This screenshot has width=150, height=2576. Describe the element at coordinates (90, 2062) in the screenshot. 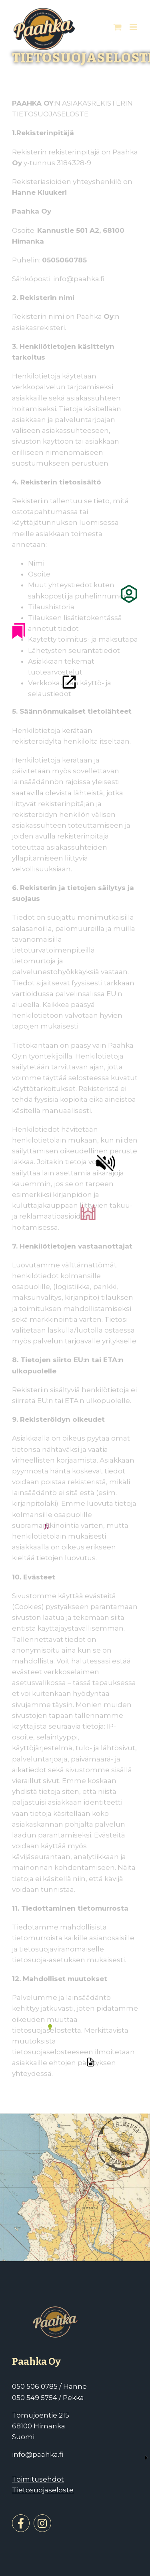

I see `view a protected or encrypted document` at that location.